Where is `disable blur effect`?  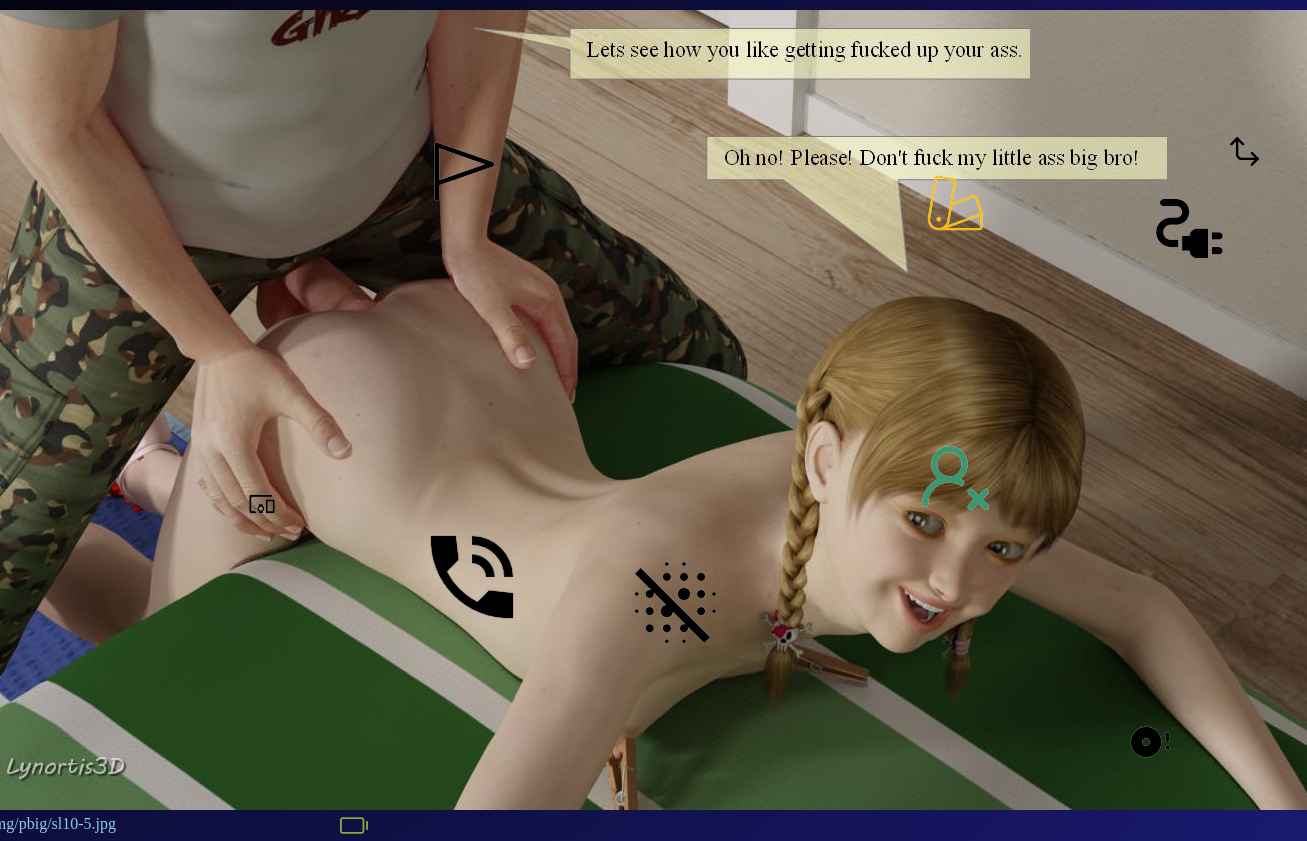 disable blur effect is located at coordinates (675, 602).